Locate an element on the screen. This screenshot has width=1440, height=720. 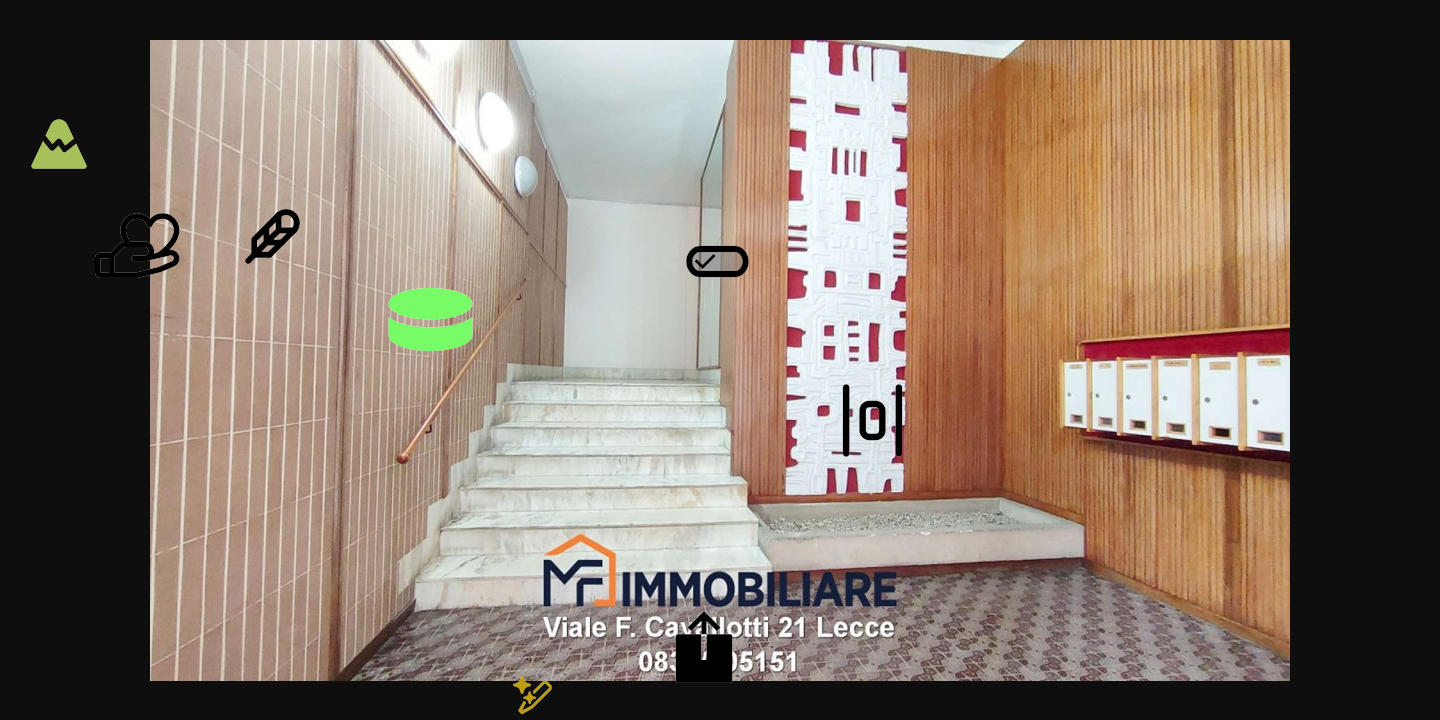
hockey or ice sports category is located at coordinates (430, 319).